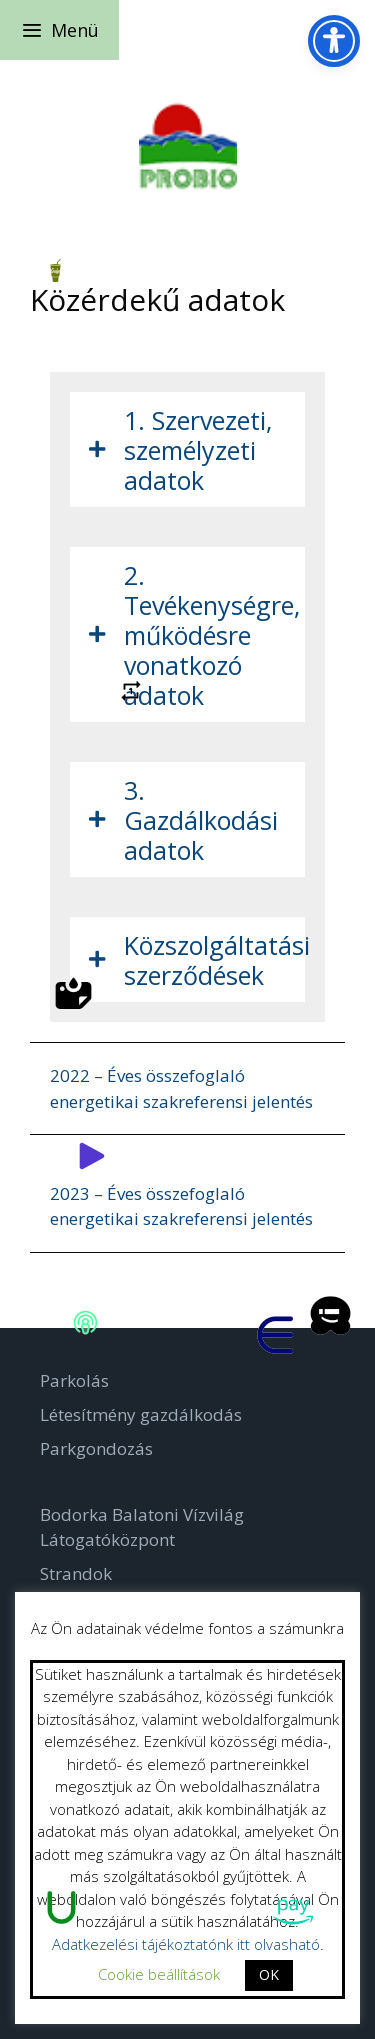 Image resolution: width=375 pixels, height=2039 pixels. Describe the element at coordinates (131, 691) in the screenshot. I see `repeat the current track once` at that location.